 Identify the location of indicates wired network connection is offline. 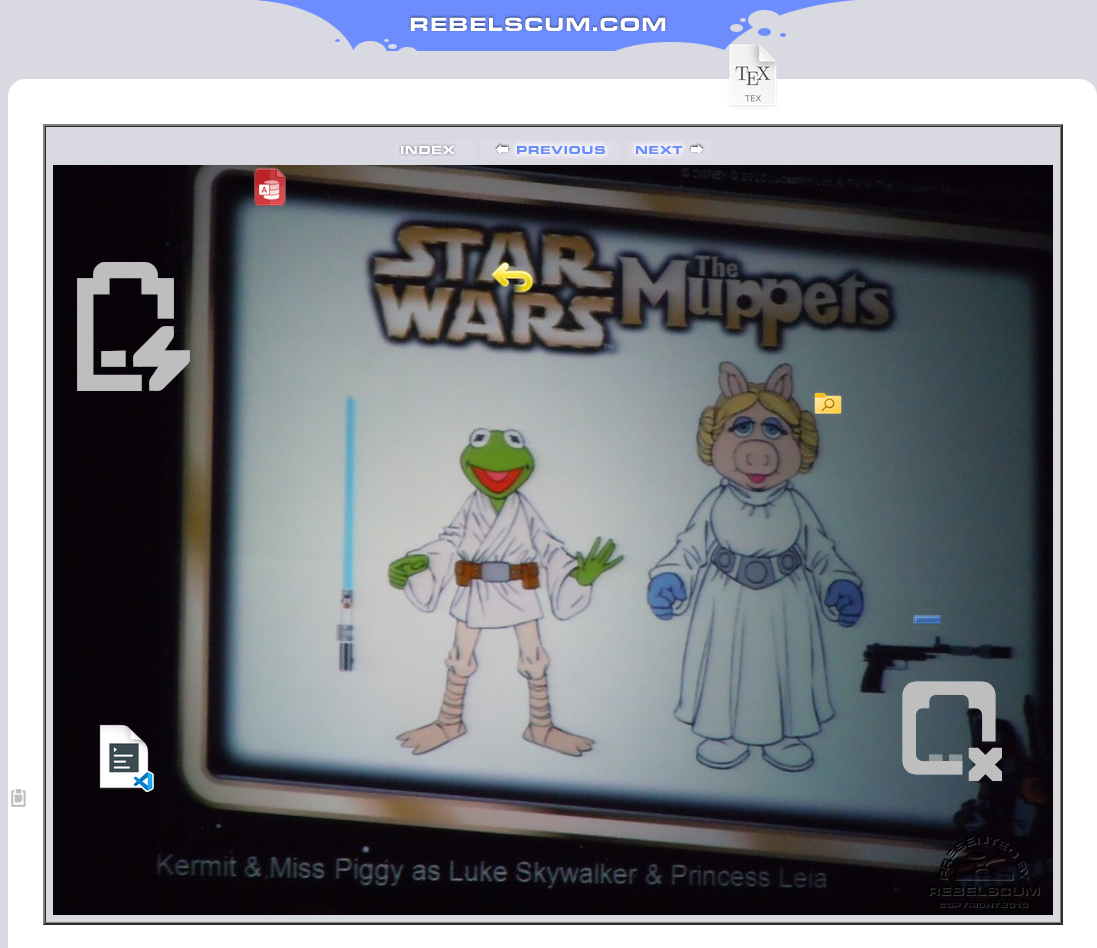
(949, 728).